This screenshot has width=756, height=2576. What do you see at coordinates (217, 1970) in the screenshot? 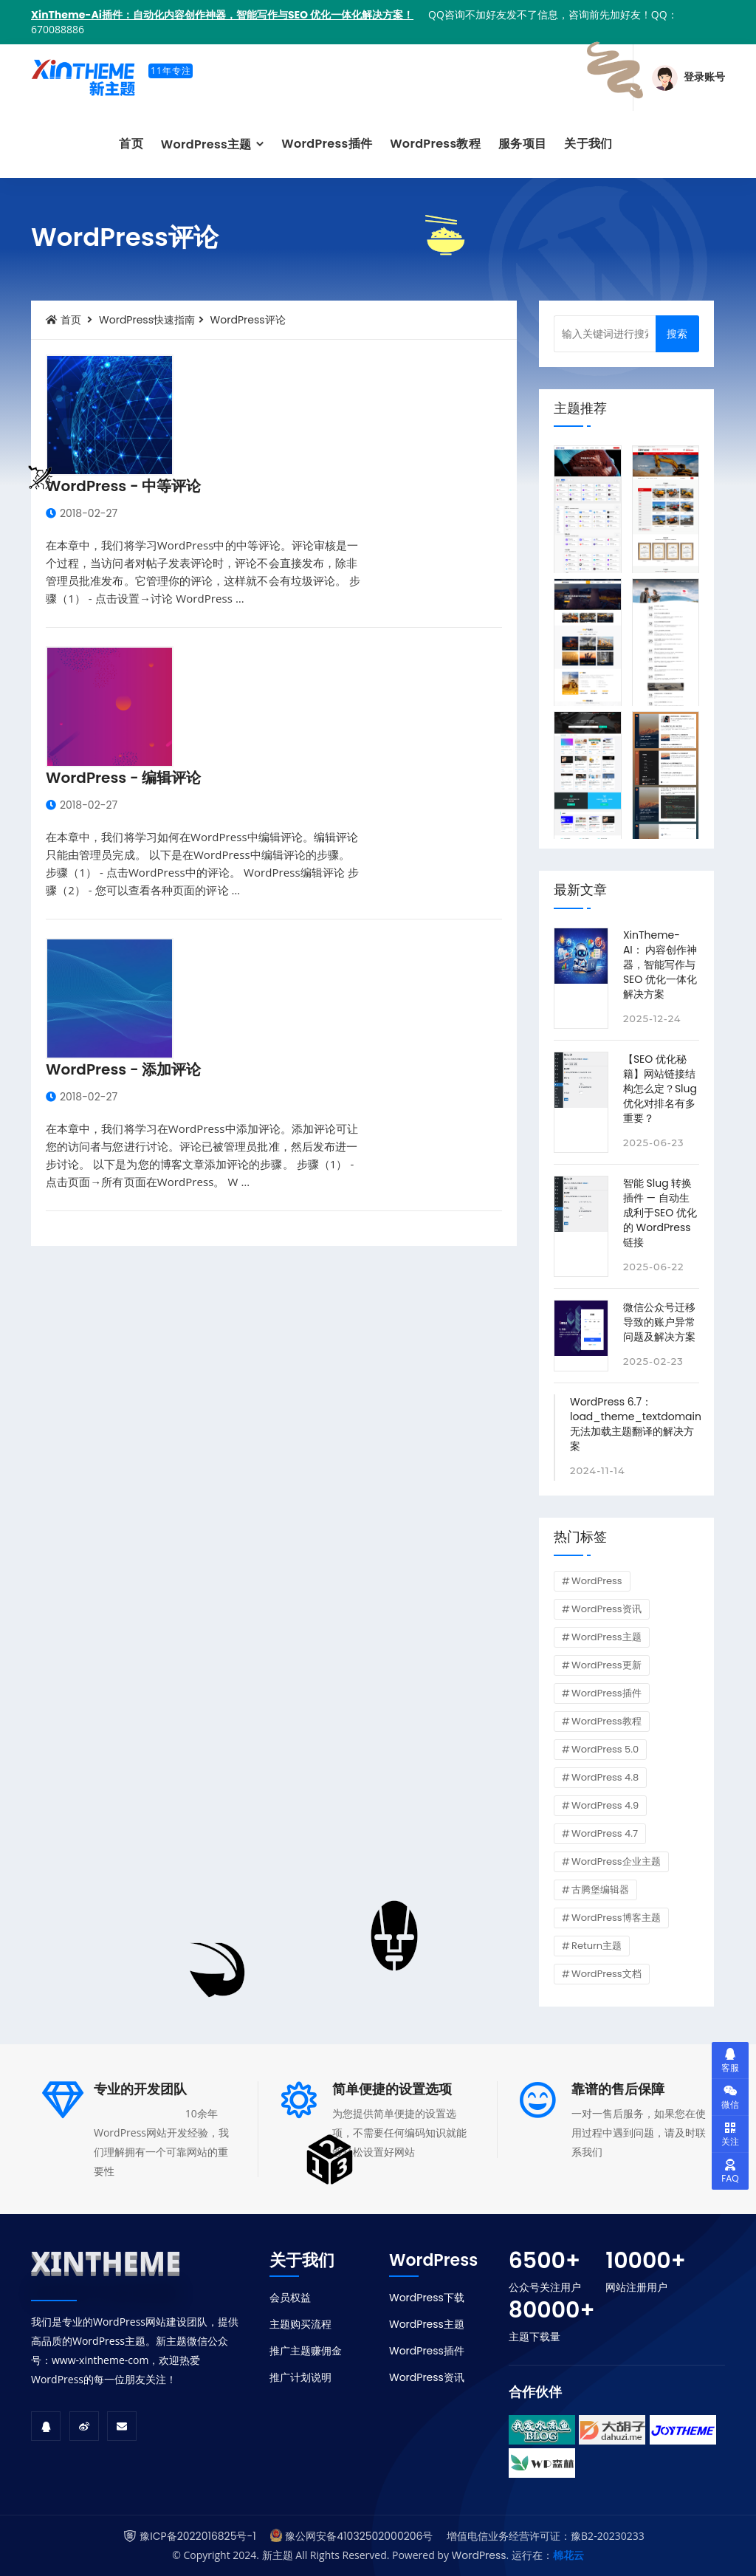
I see `go back to previous screen` at bounding box center [217, 1970].